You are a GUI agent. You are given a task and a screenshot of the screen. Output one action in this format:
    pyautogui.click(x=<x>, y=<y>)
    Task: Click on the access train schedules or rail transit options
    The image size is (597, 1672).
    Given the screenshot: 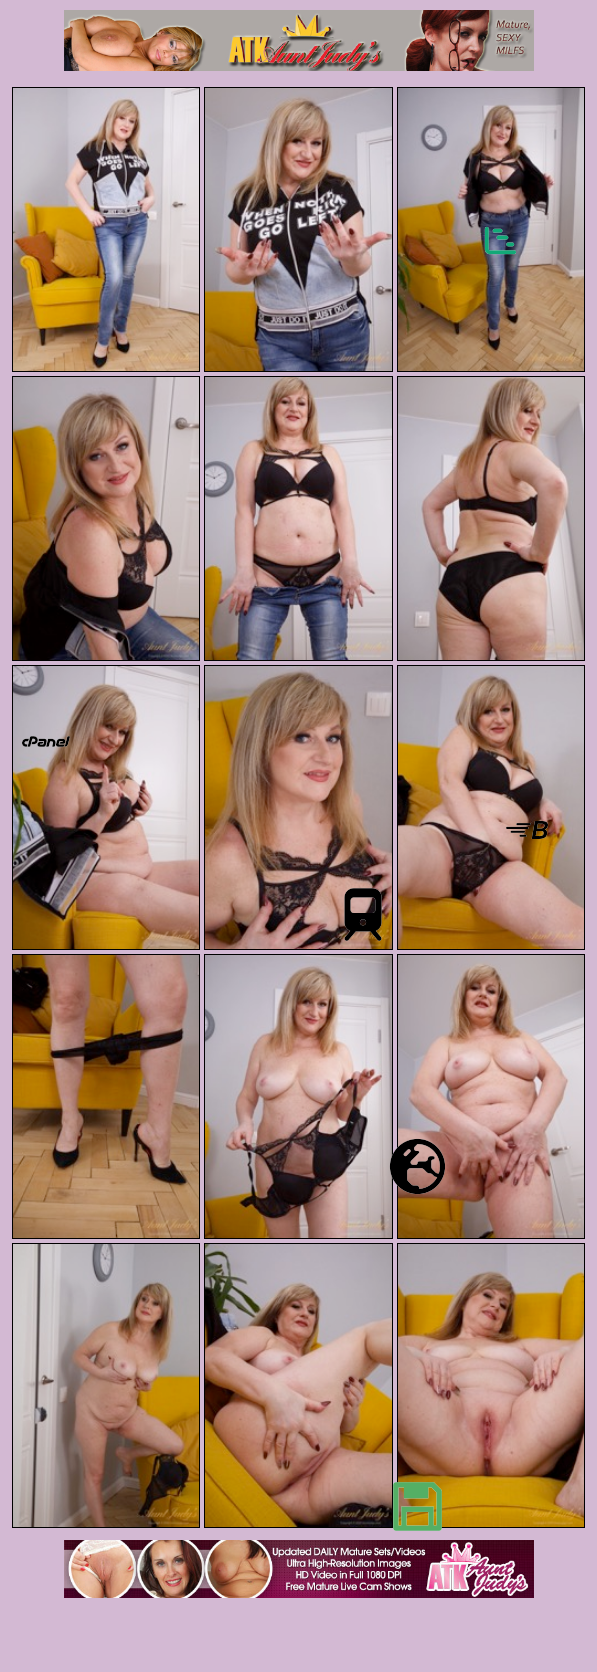 What is the action you would take?
    pyautogui.click(x=363, y=913)
    